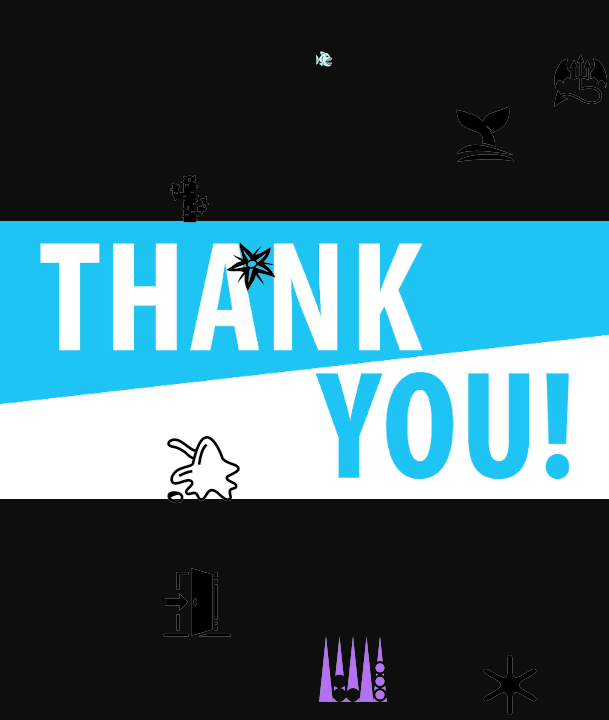 The image size is (609, 720). Describe the element at coordinates (580, 80) in the screenshot. I see `select a devil or demon character` at that location.